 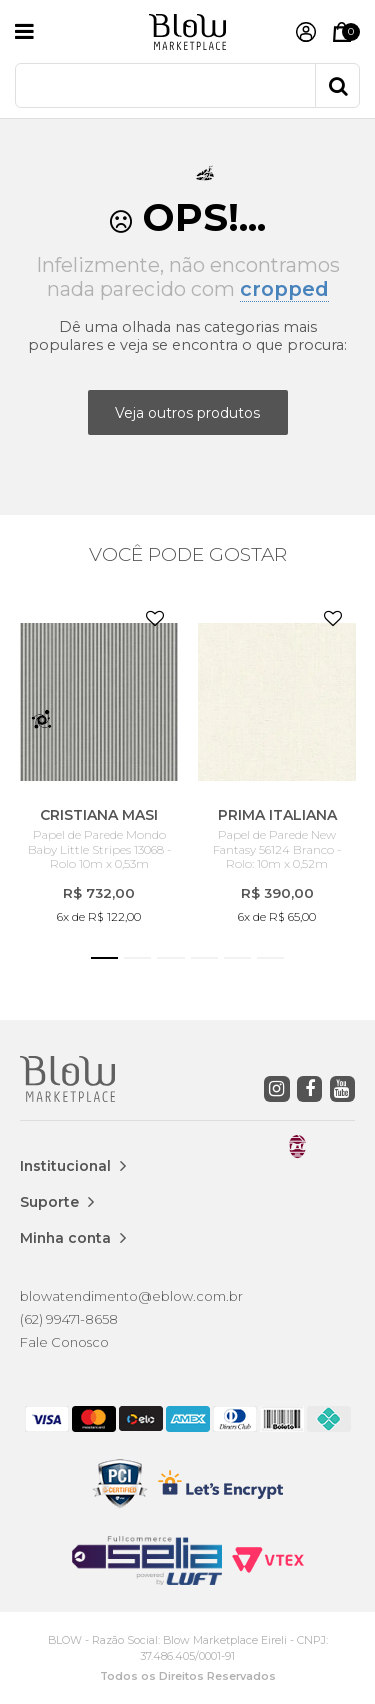 I want to click on dig or excavate in a game, so click(x=205, y=173).